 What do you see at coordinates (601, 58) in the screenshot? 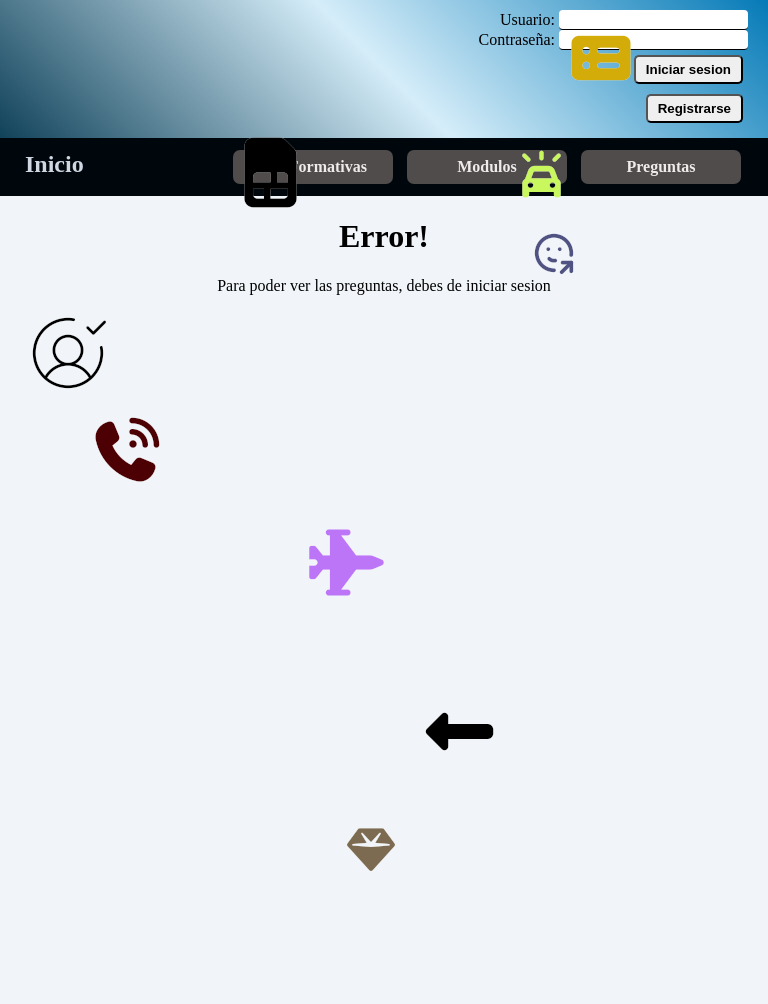
I see `view list details or summary` at bounding box center [601, 58].